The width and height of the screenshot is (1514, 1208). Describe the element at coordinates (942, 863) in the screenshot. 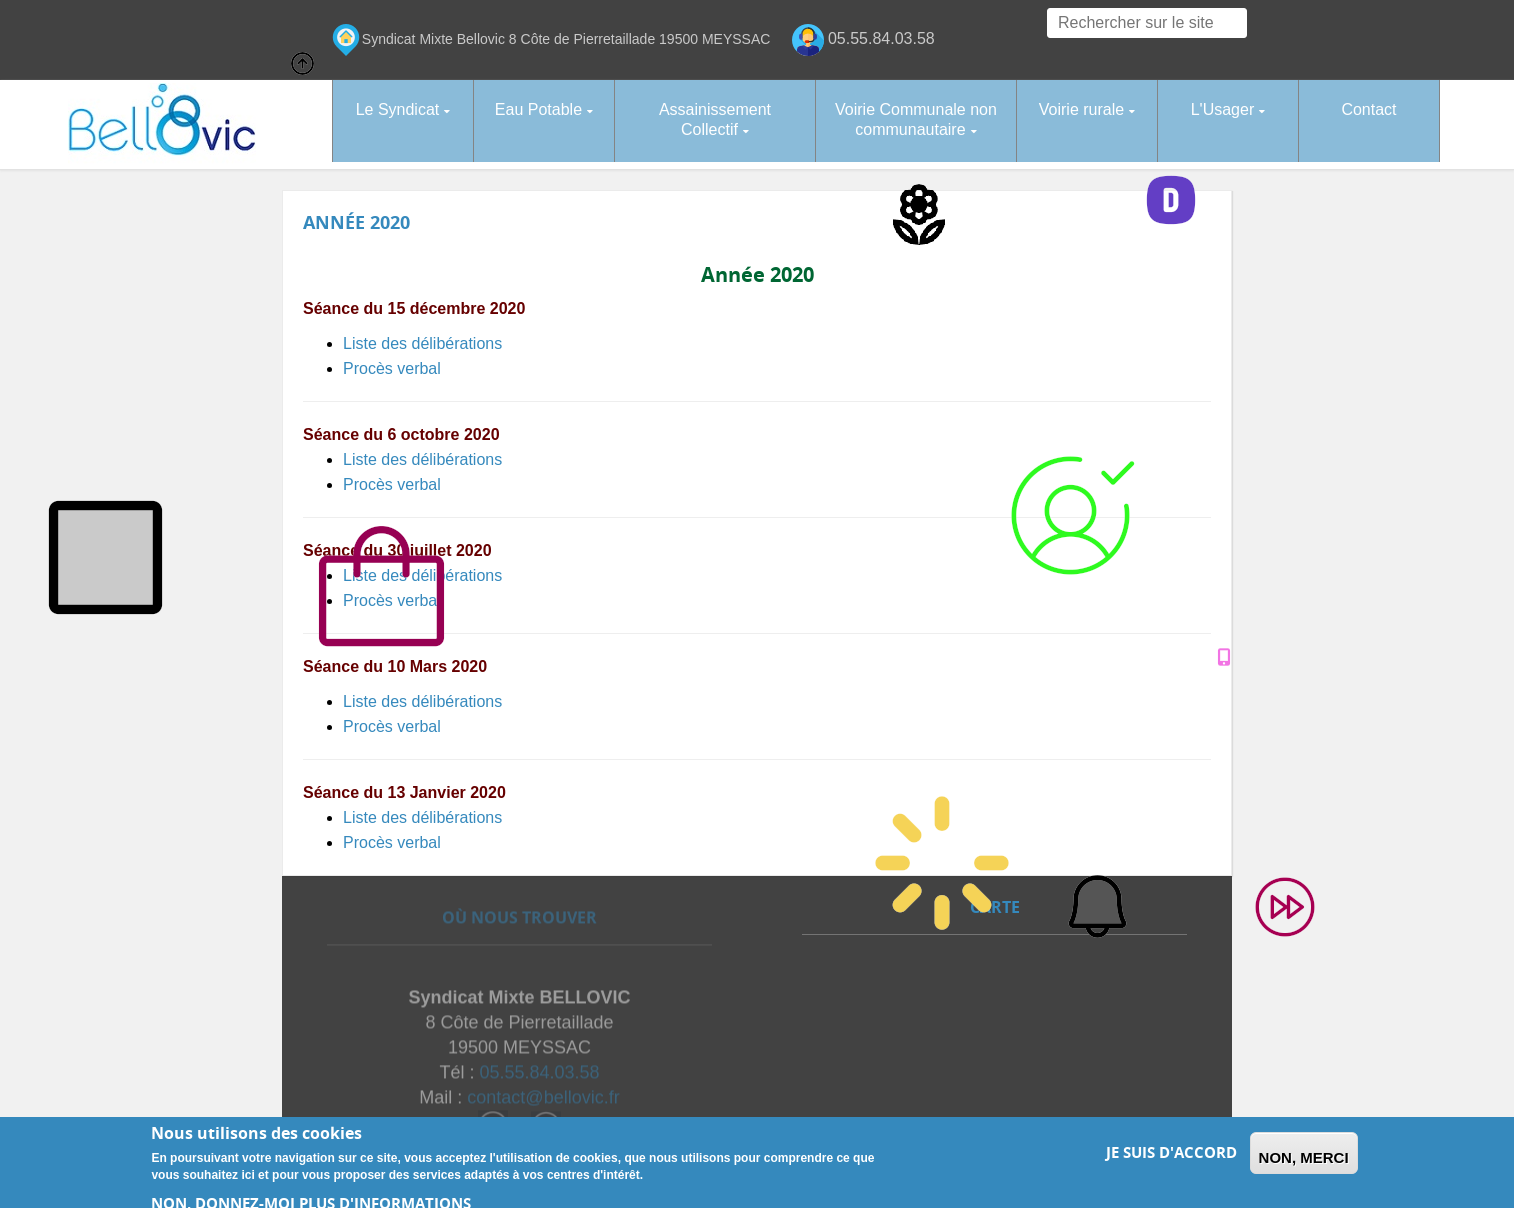

I see `indicates loading or processing in progress` at that location.